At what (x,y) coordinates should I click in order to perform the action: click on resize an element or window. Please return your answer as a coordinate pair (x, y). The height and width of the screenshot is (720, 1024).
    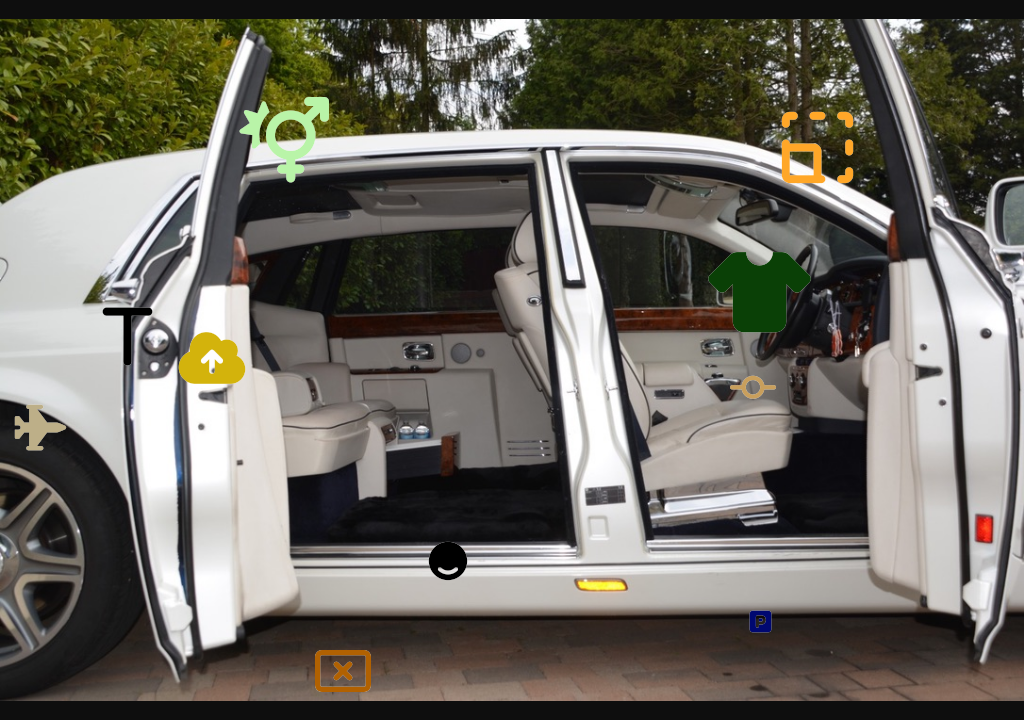
    Looking at the image, I should click on (817, 147).